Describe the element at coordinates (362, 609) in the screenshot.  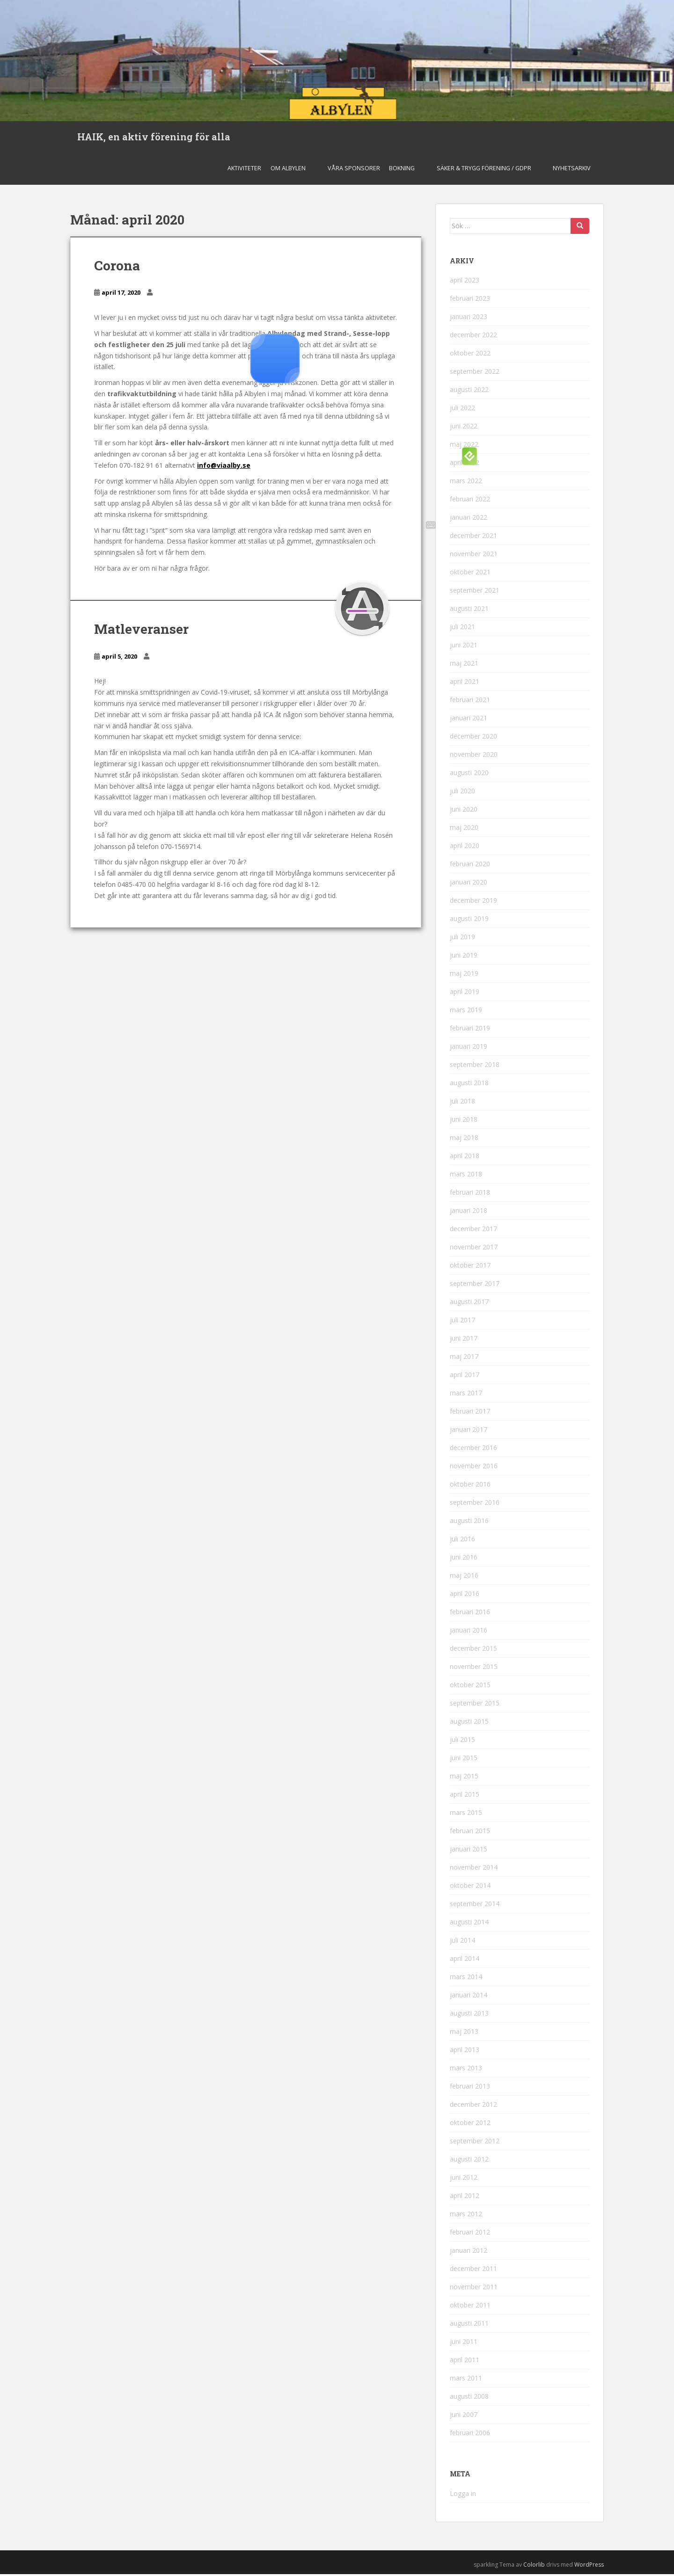
I see `check for available software updates` at that location.